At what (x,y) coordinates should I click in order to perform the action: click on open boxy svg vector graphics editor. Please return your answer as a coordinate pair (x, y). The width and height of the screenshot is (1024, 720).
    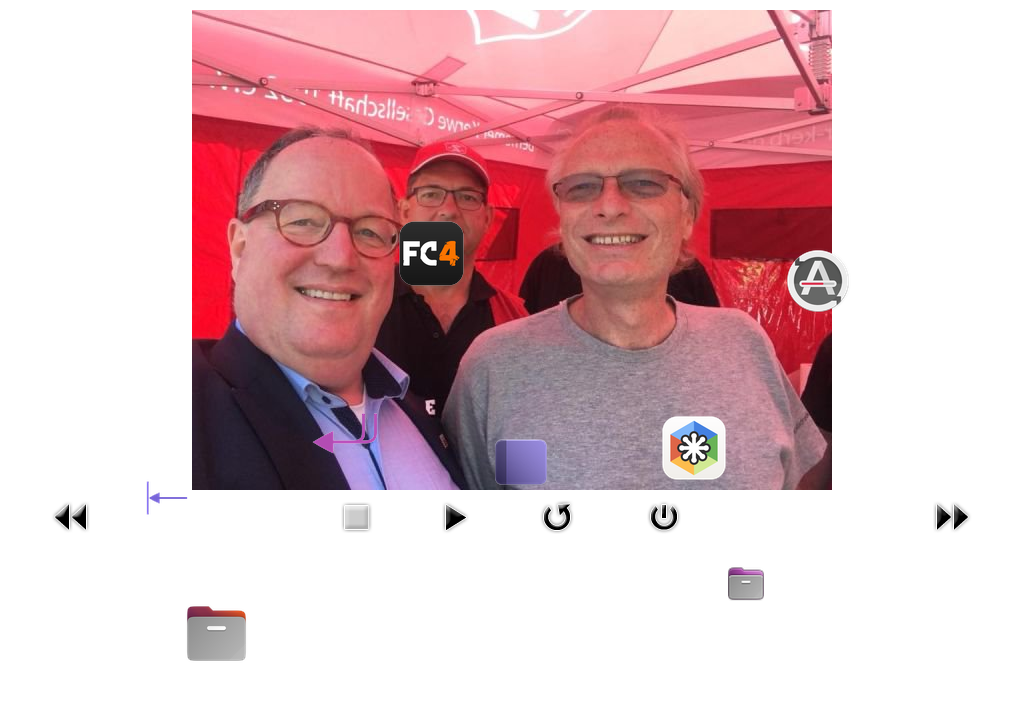
    Looking at the image, I should click on (694, 448).